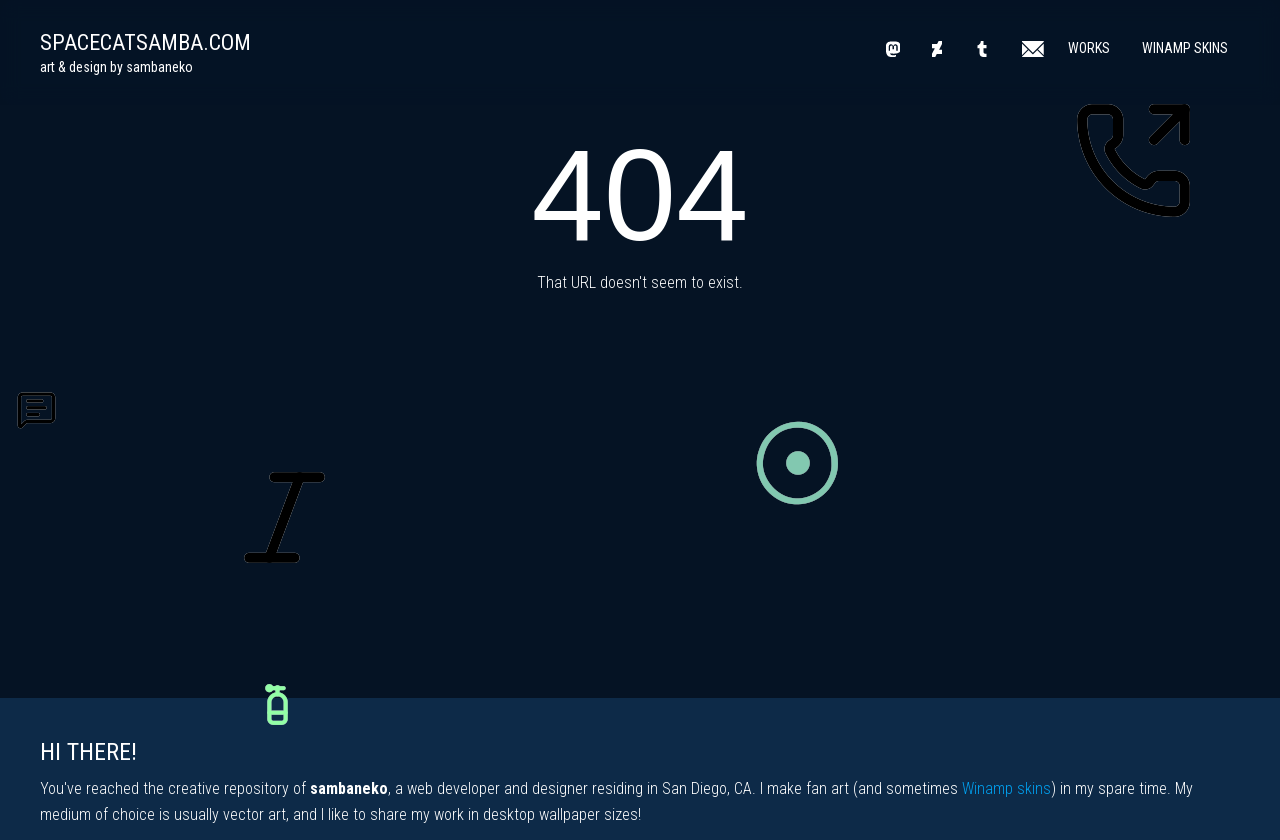 The image size is (1280, 840). What do you see at coordinates (1133, 160) in the screenshot?
I see `make an outgoing call` at bounding box center [1133, 160].